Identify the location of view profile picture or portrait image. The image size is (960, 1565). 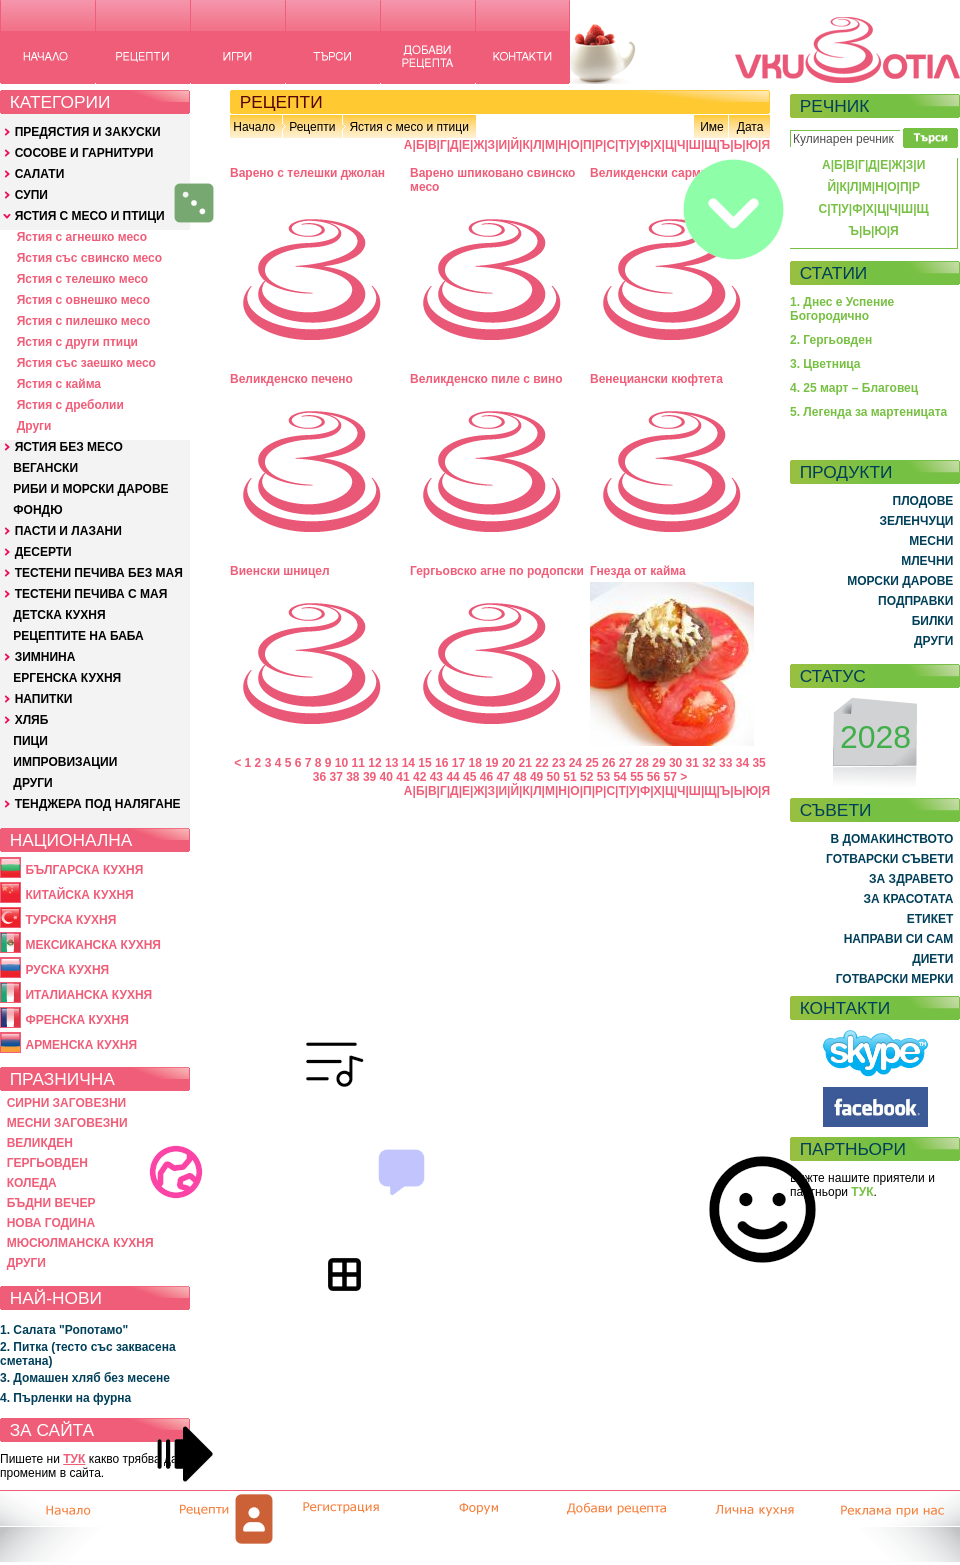
(254, 1519).